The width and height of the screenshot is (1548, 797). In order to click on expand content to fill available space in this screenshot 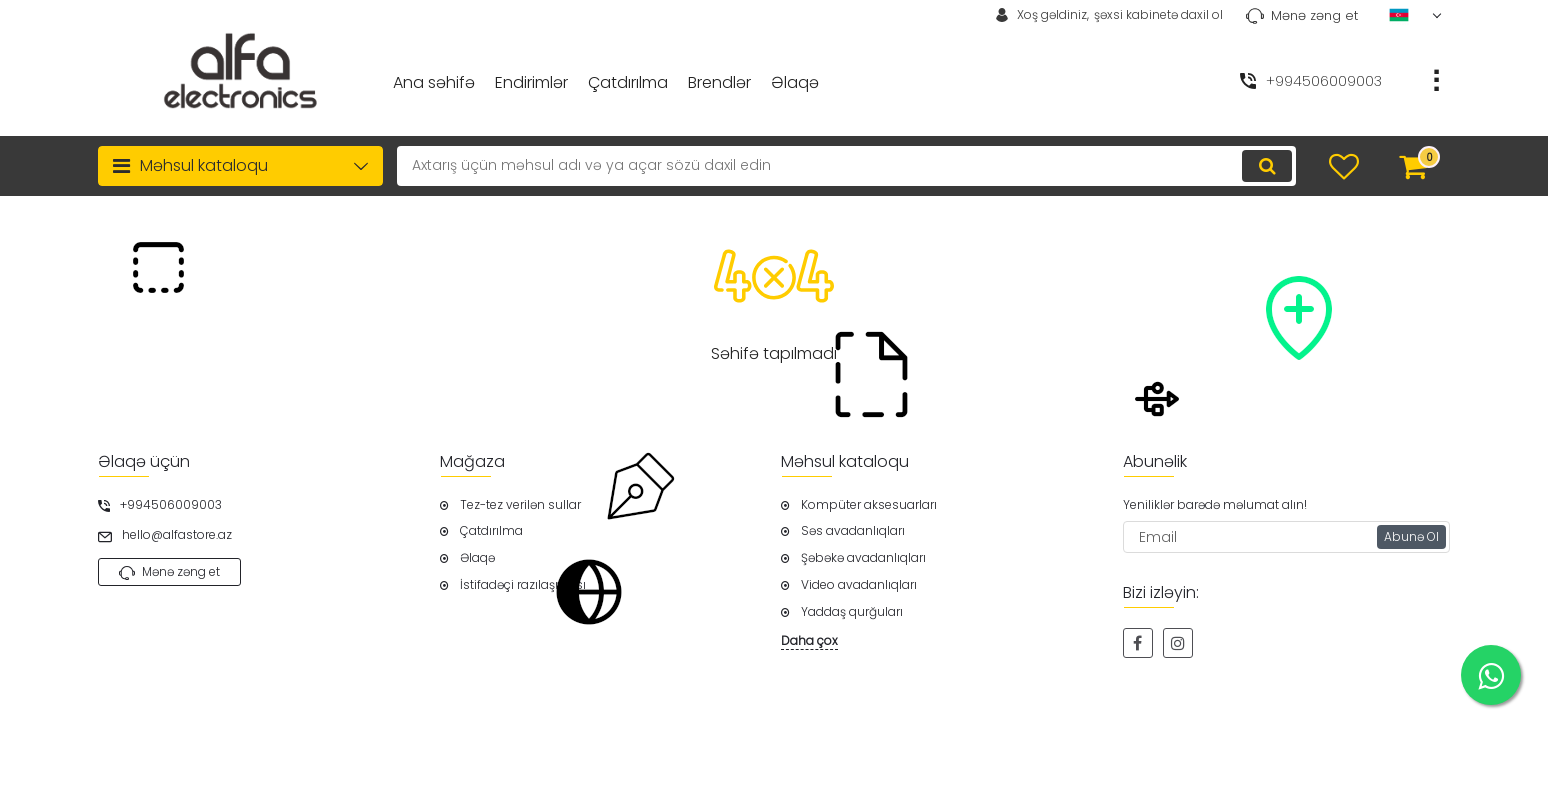, I will do `click(158, 267)`.